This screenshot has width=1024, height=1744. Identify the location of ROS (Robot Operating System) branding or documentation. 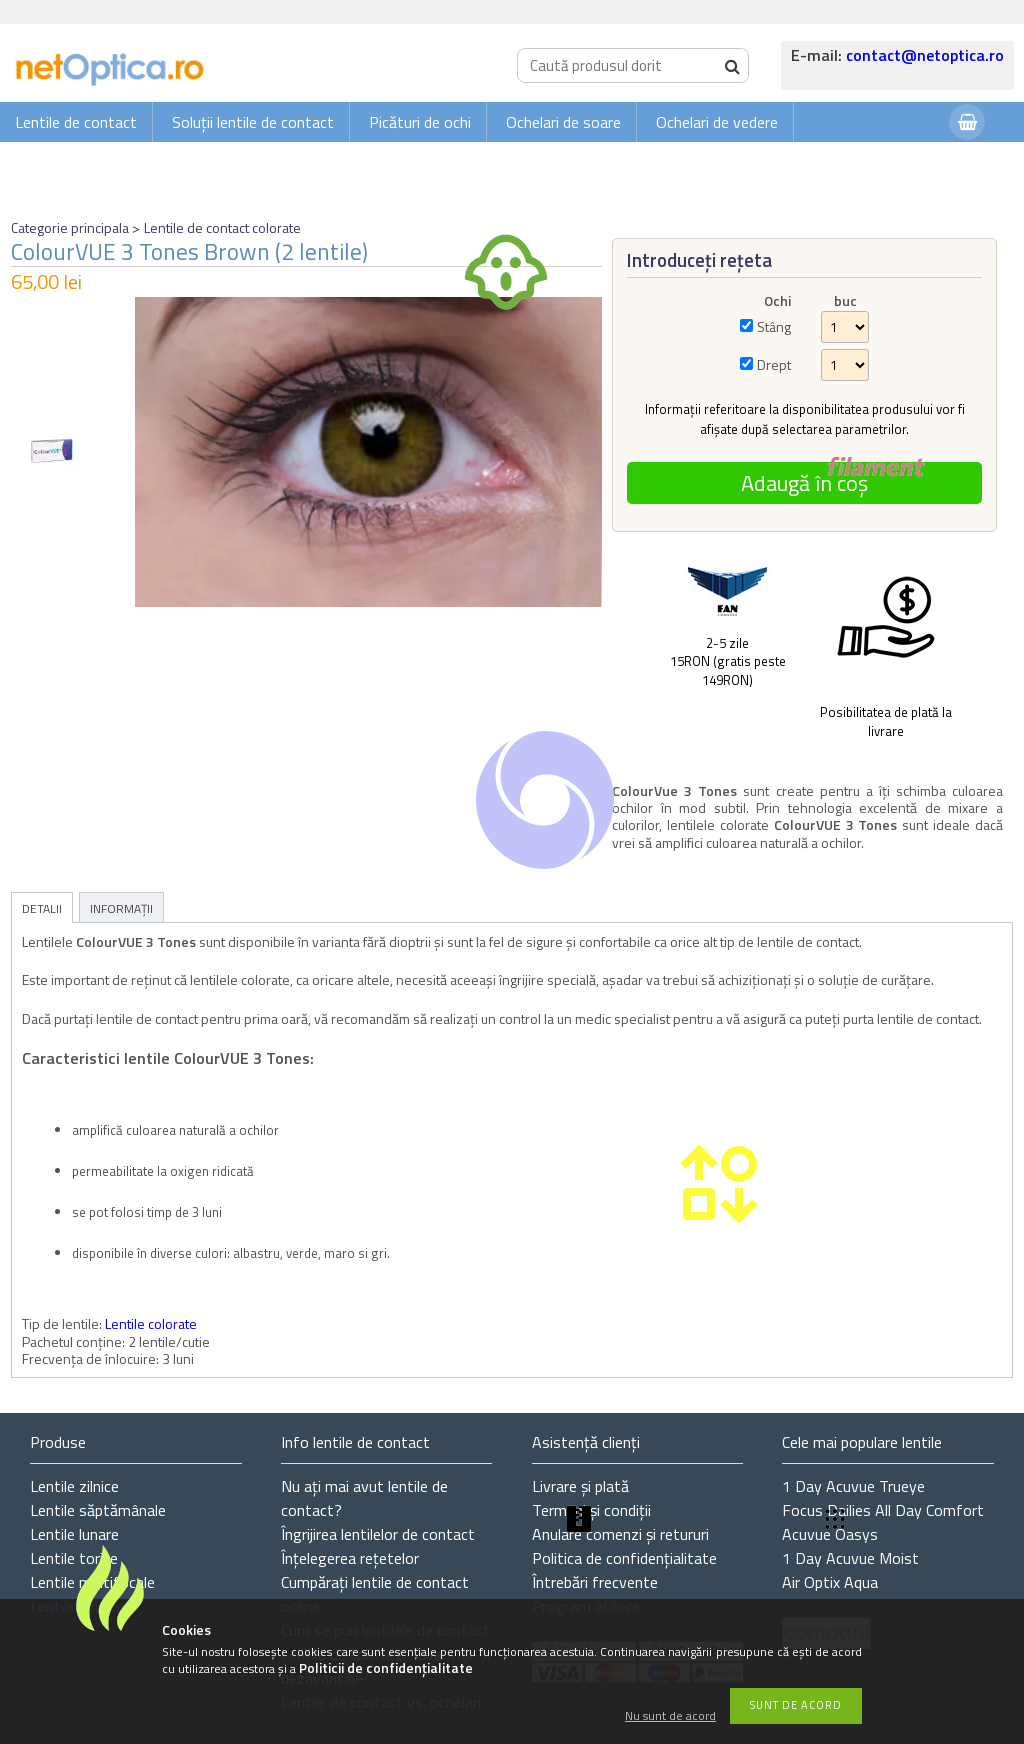
(835, 1519).